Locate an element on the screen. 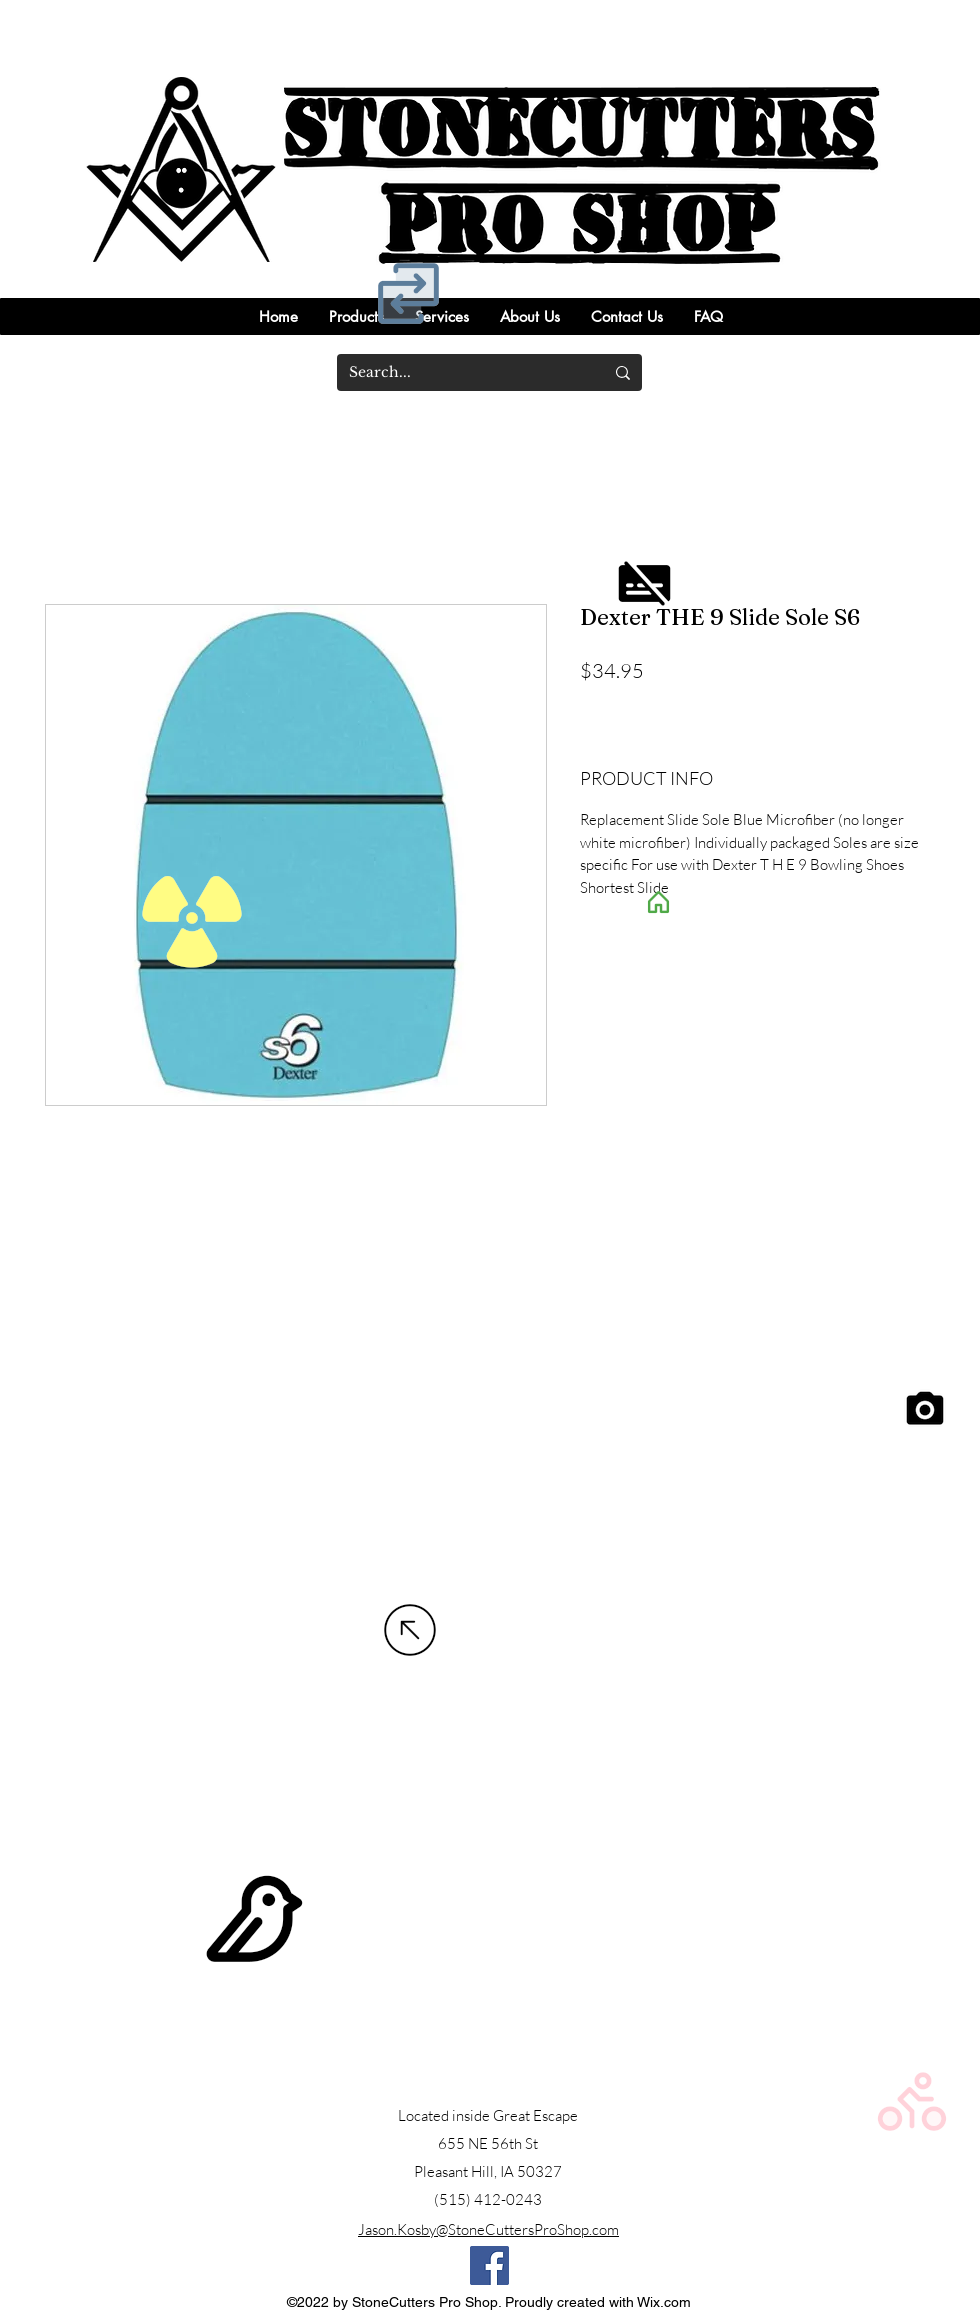 Image resolution: width=980 pixels, height=2317 pixels. navigate back to previous screen is located at coordinates (410, 1630).